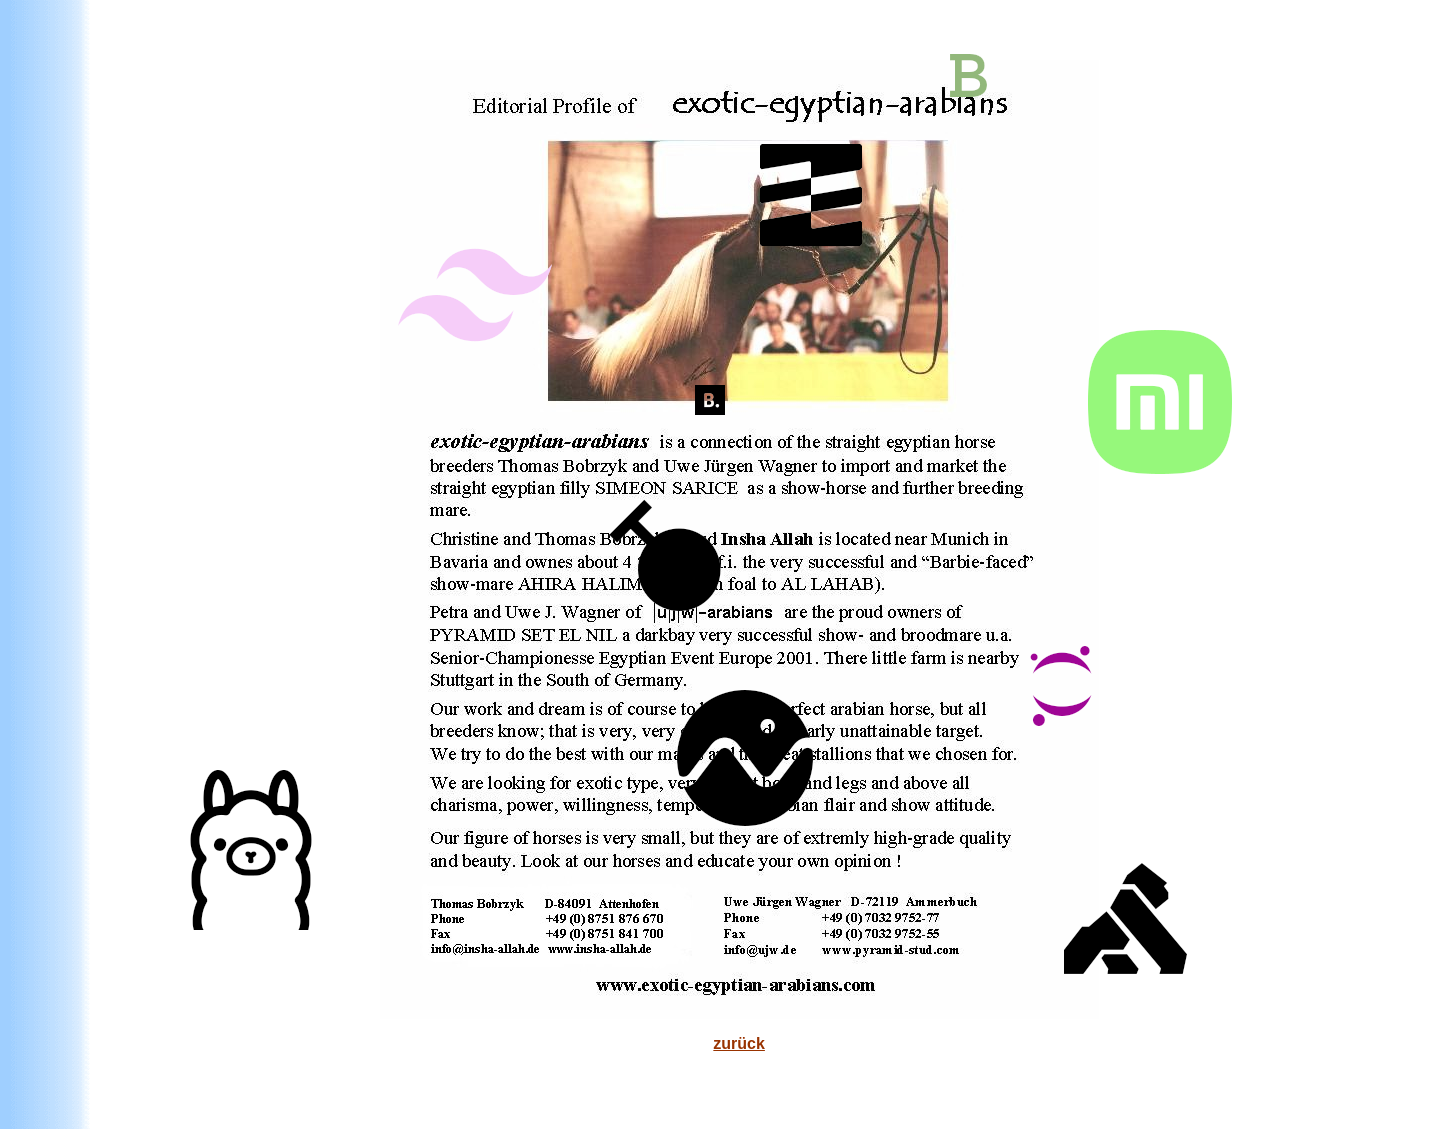  I want to click on cesium platform logo, so click(745, 758).